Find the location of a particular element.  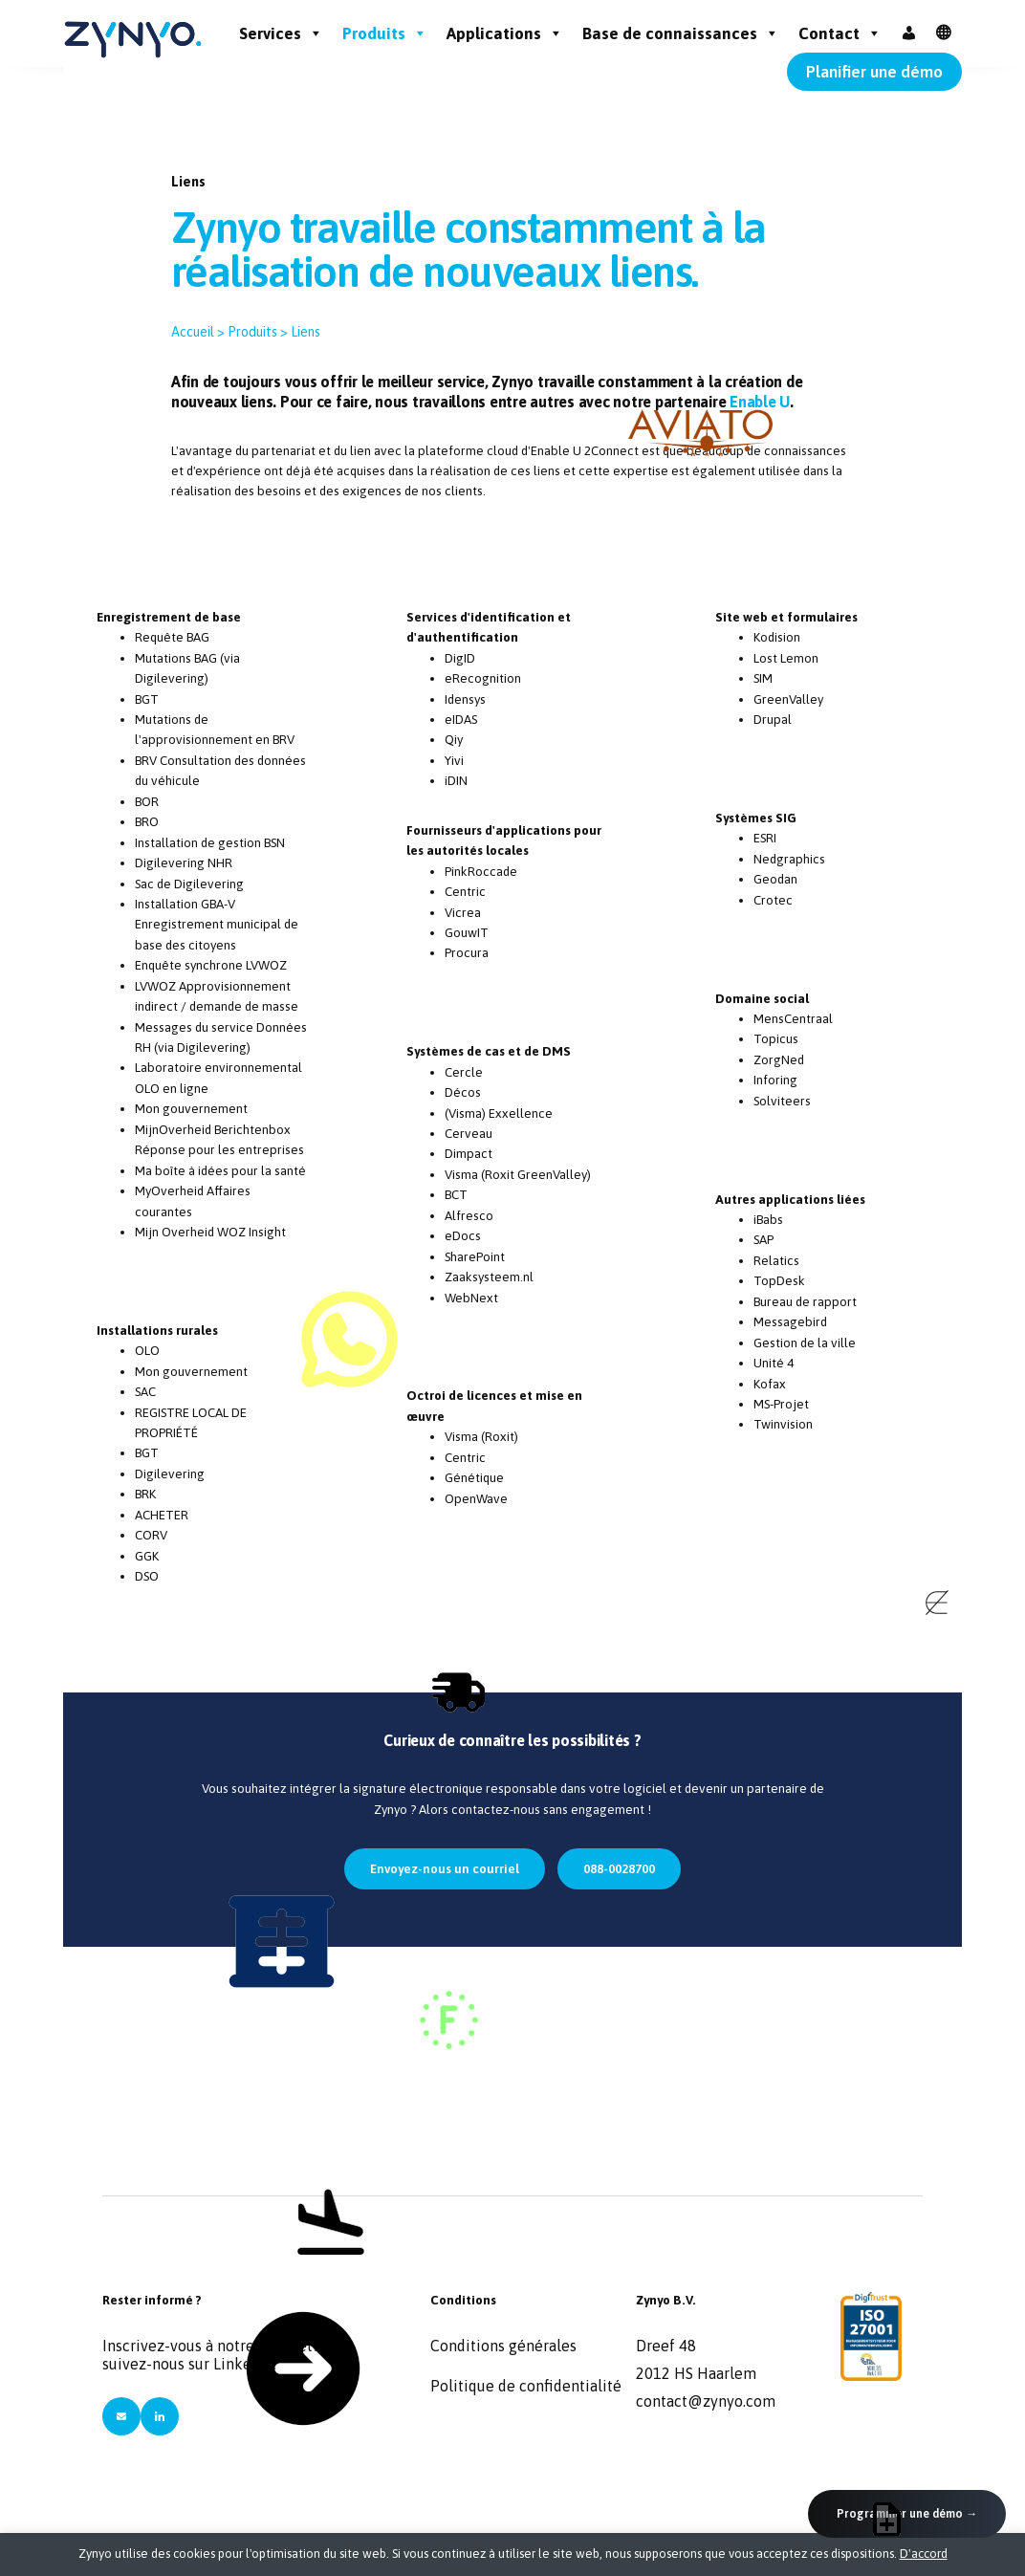

indicates item is not part of a set or group is located at coordinates (937, 1603).